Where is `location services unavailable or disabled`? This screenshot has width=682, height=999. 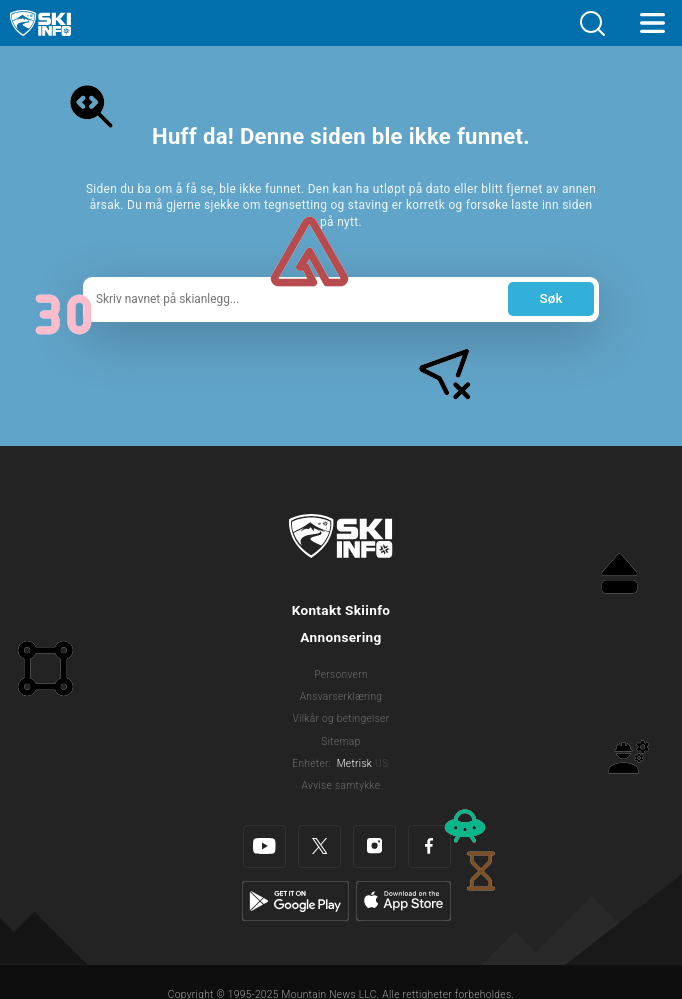
location services unavailable or disabled is located at coordinates (444, 373).